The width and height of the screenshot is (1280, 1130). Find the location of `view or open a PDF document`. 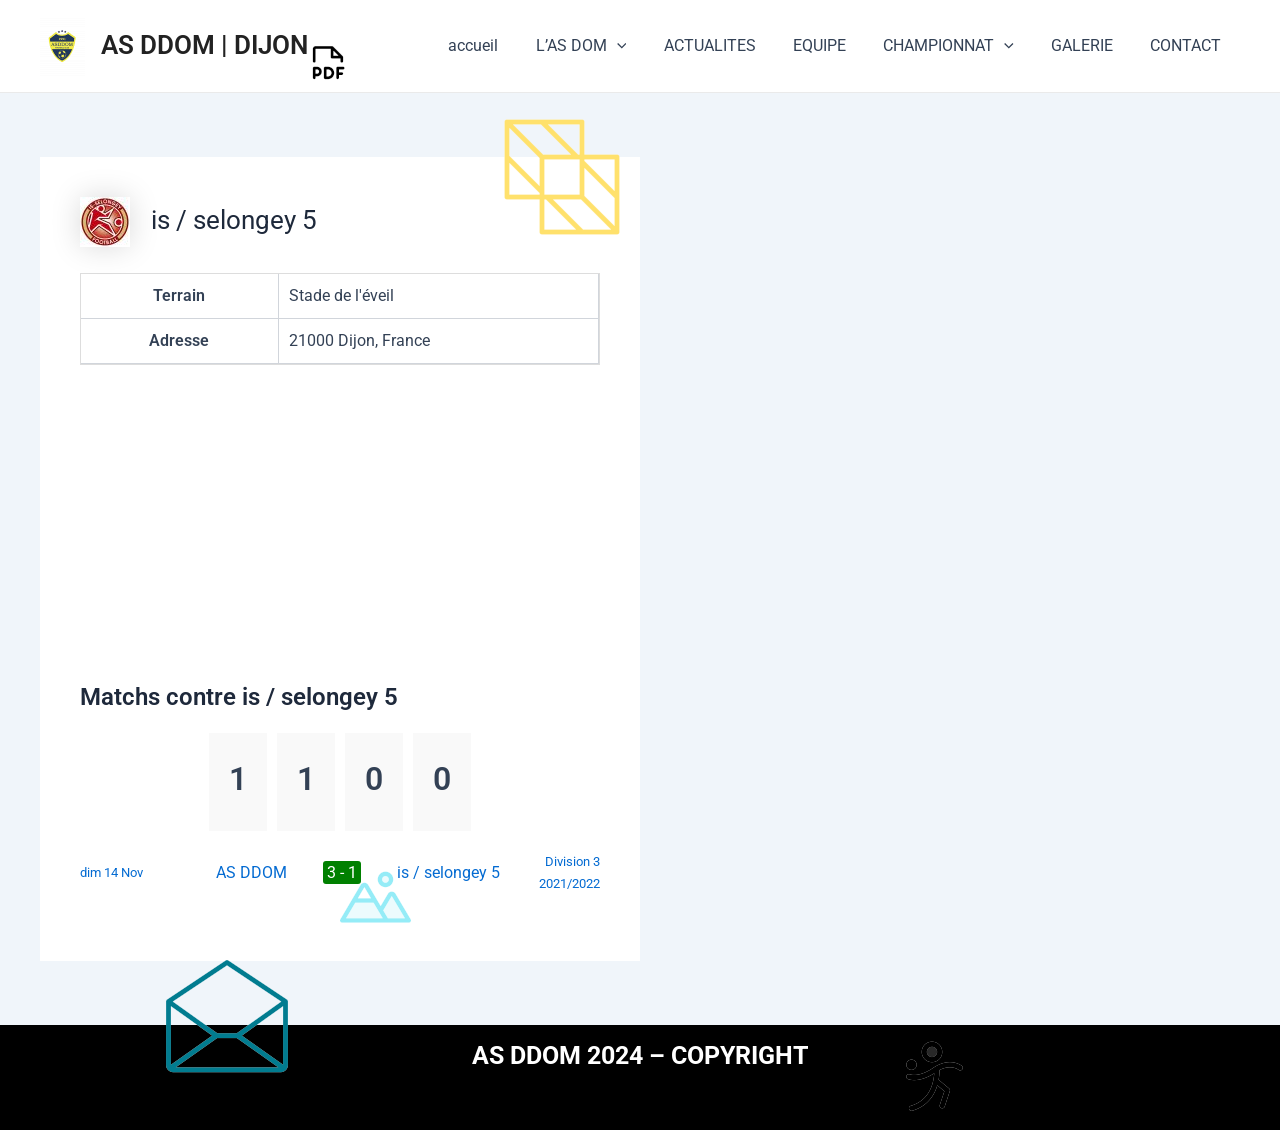

view or open a PDF document is located at coordinates (328, 64).